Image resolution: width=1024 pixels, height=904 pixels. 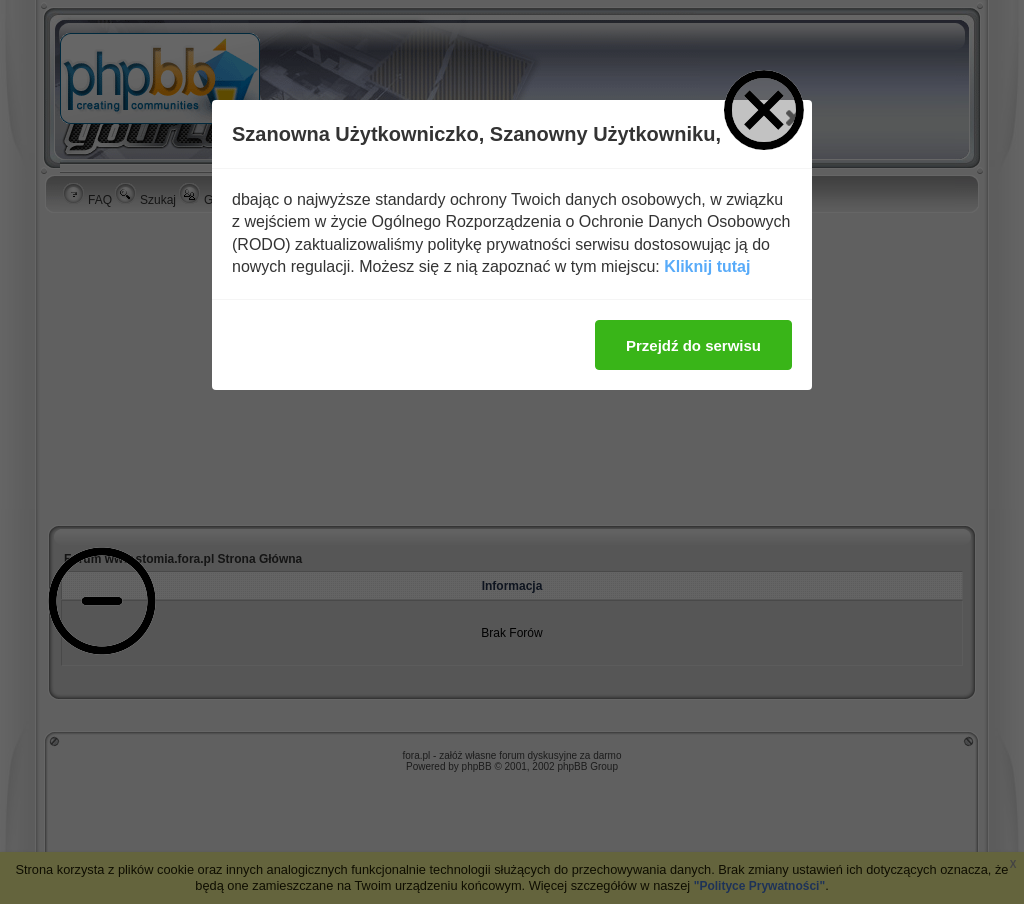 What do you see at coordinates (102, 601) in the screenshot?
I see `remove an item from a list or cart` at bounding box center [102, 601].